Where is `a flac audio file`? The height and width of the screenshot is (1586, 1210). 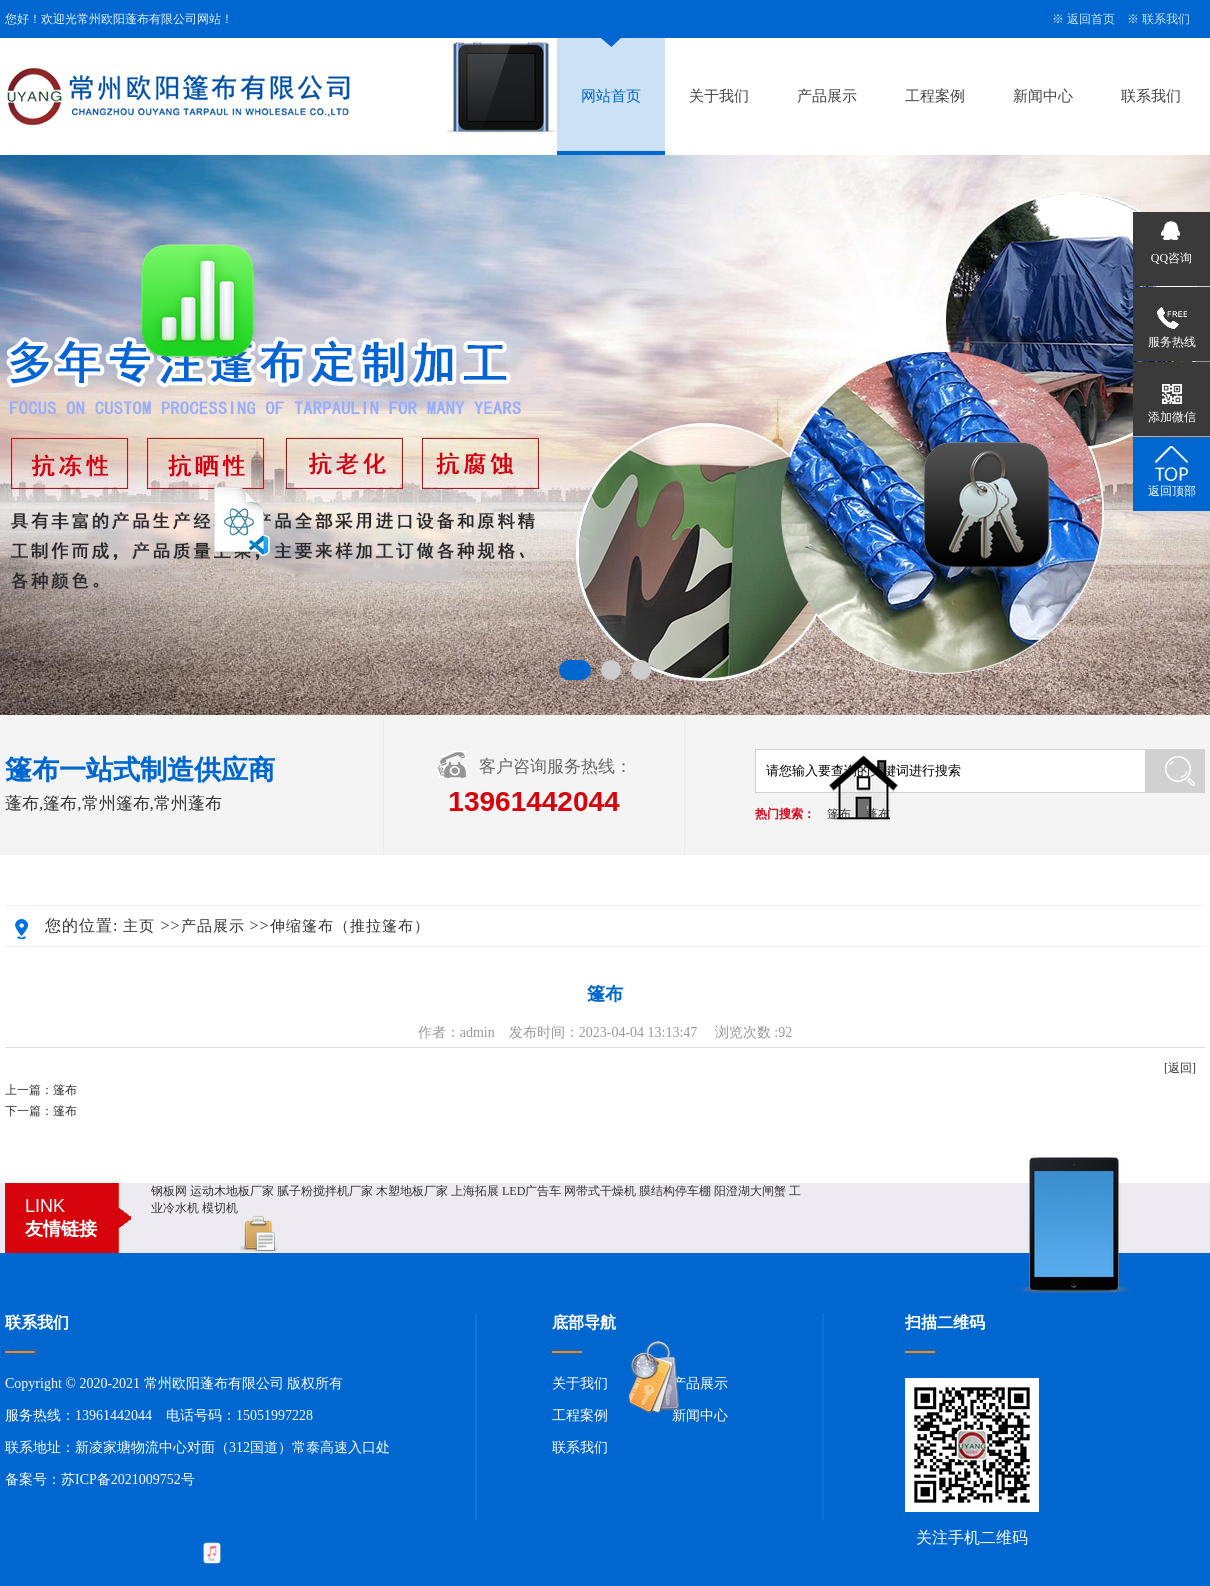
a flac audio file is located at coordinates (212, 1553).